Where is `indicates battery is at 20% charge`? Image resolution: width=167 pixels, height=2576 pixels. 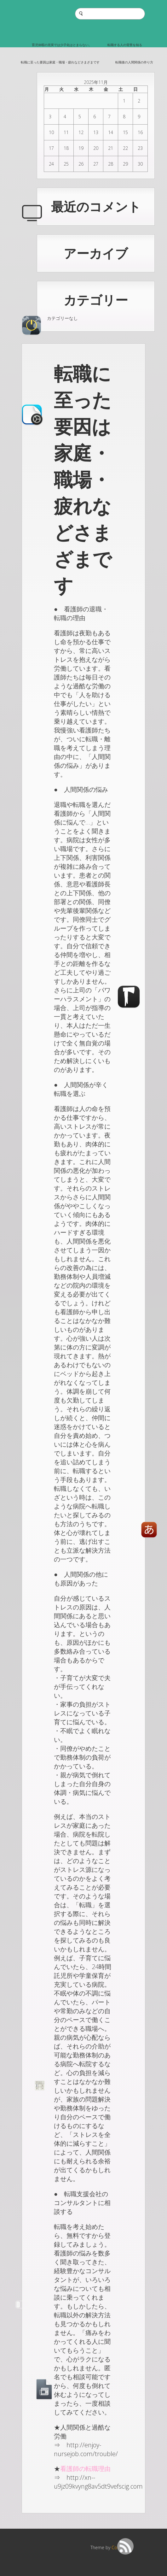
indicates battery is at 20% charge is located at coordinates (23, 2304).